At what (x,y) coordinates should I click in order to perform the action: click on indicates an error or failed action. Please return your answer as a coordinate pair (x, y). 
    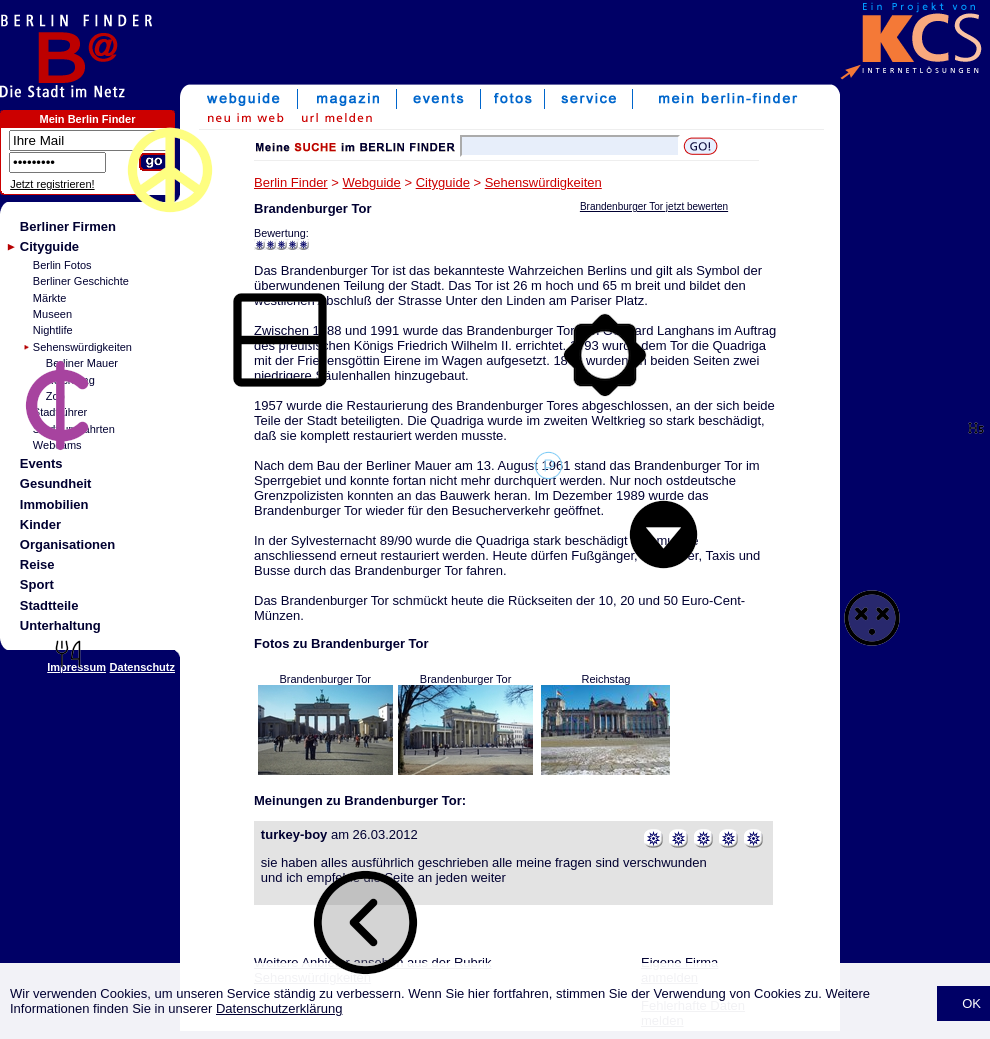
    Looking at the image, I should click on (872, 618).